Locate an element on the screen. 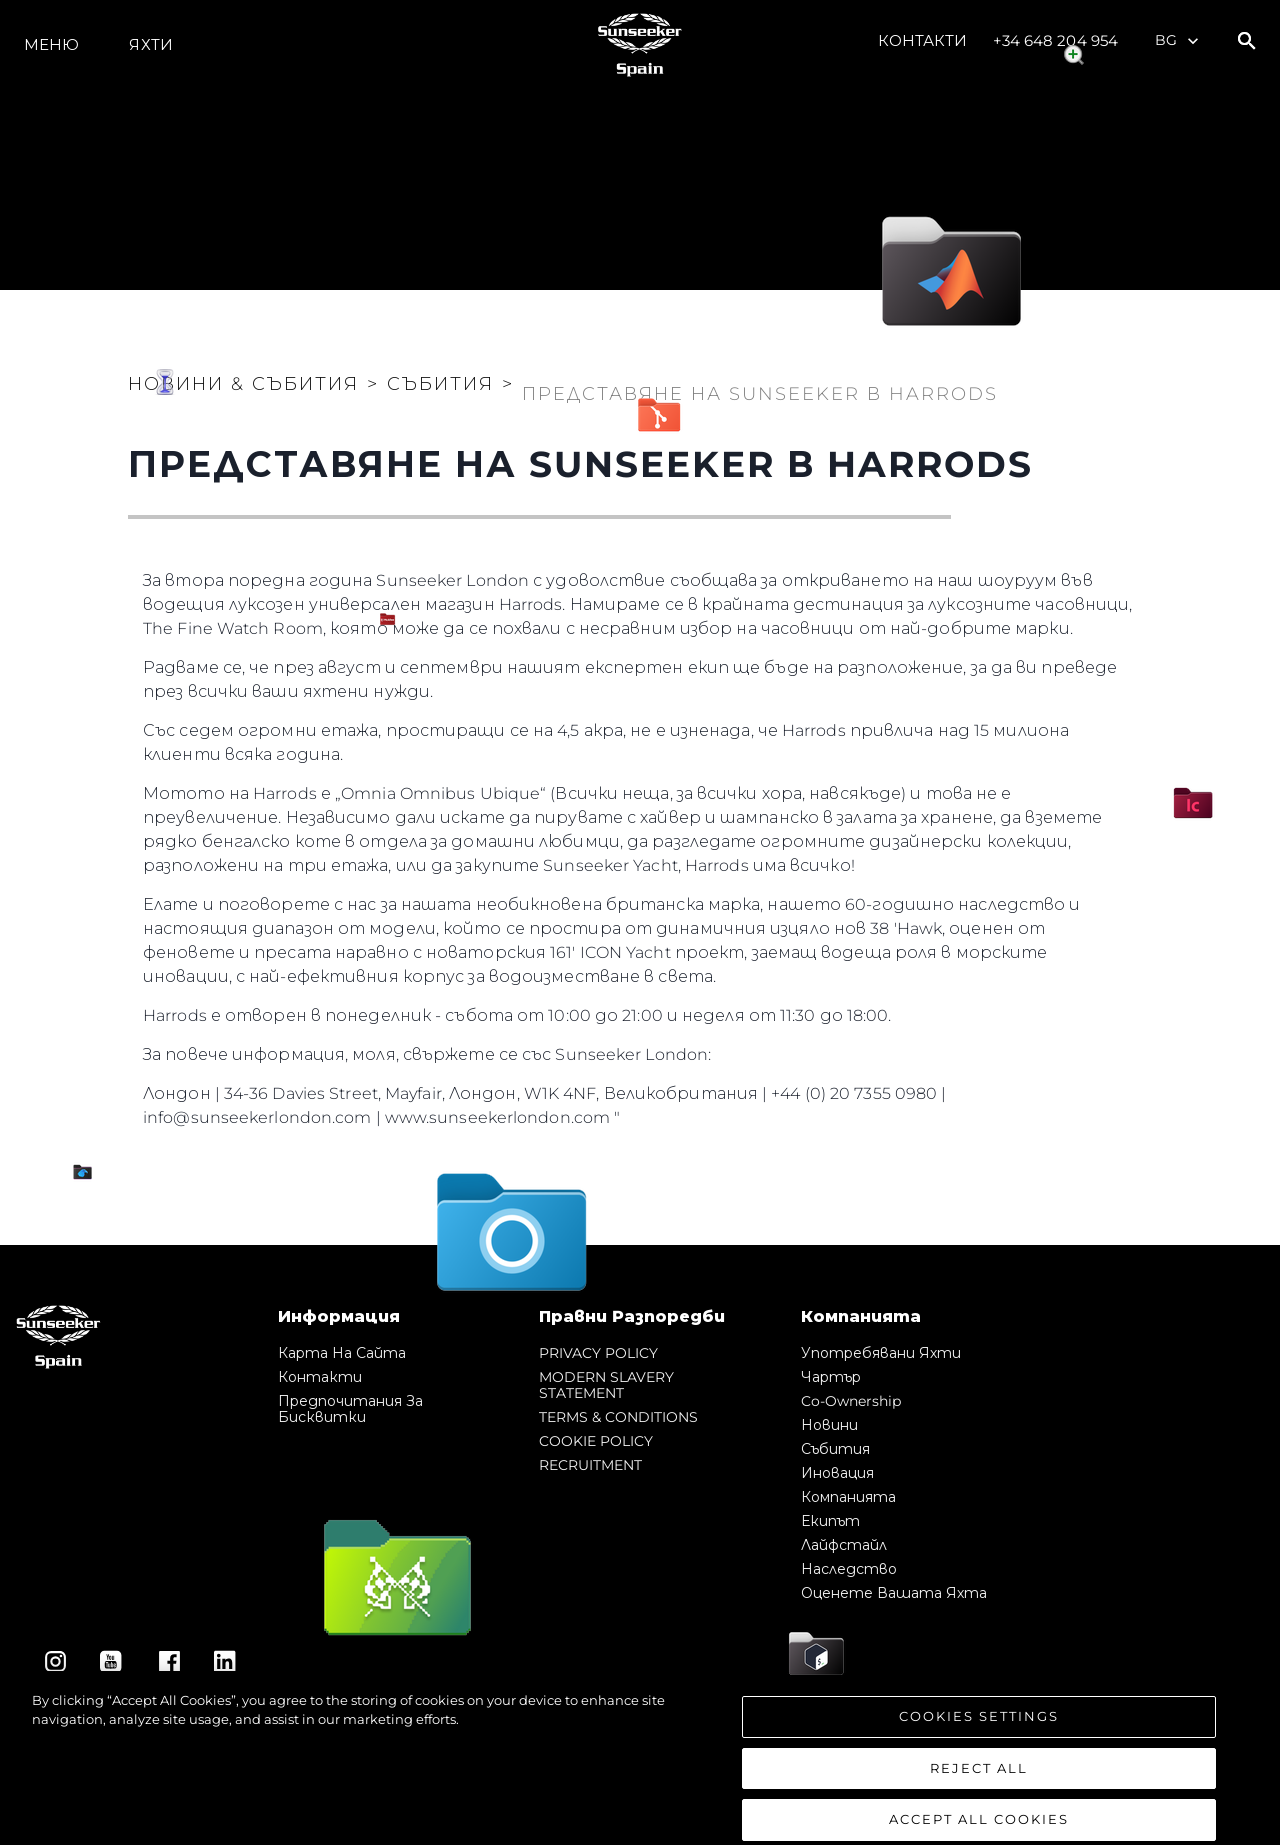  folder containing McAfee antivirus files is located at coordinates (387, 619).